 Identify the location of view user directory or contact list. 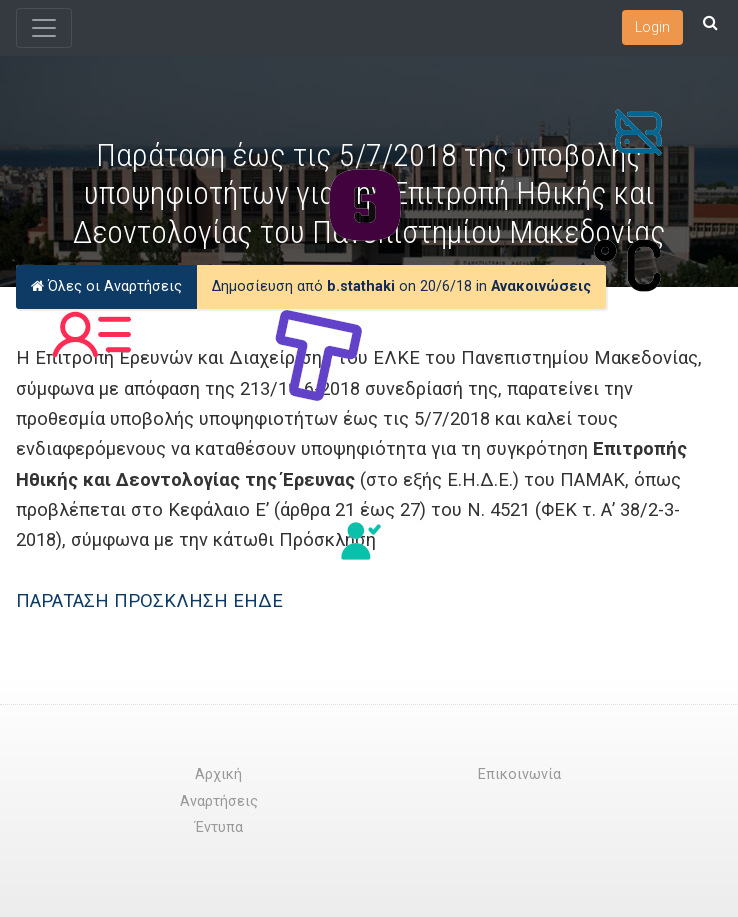
(90, 334).